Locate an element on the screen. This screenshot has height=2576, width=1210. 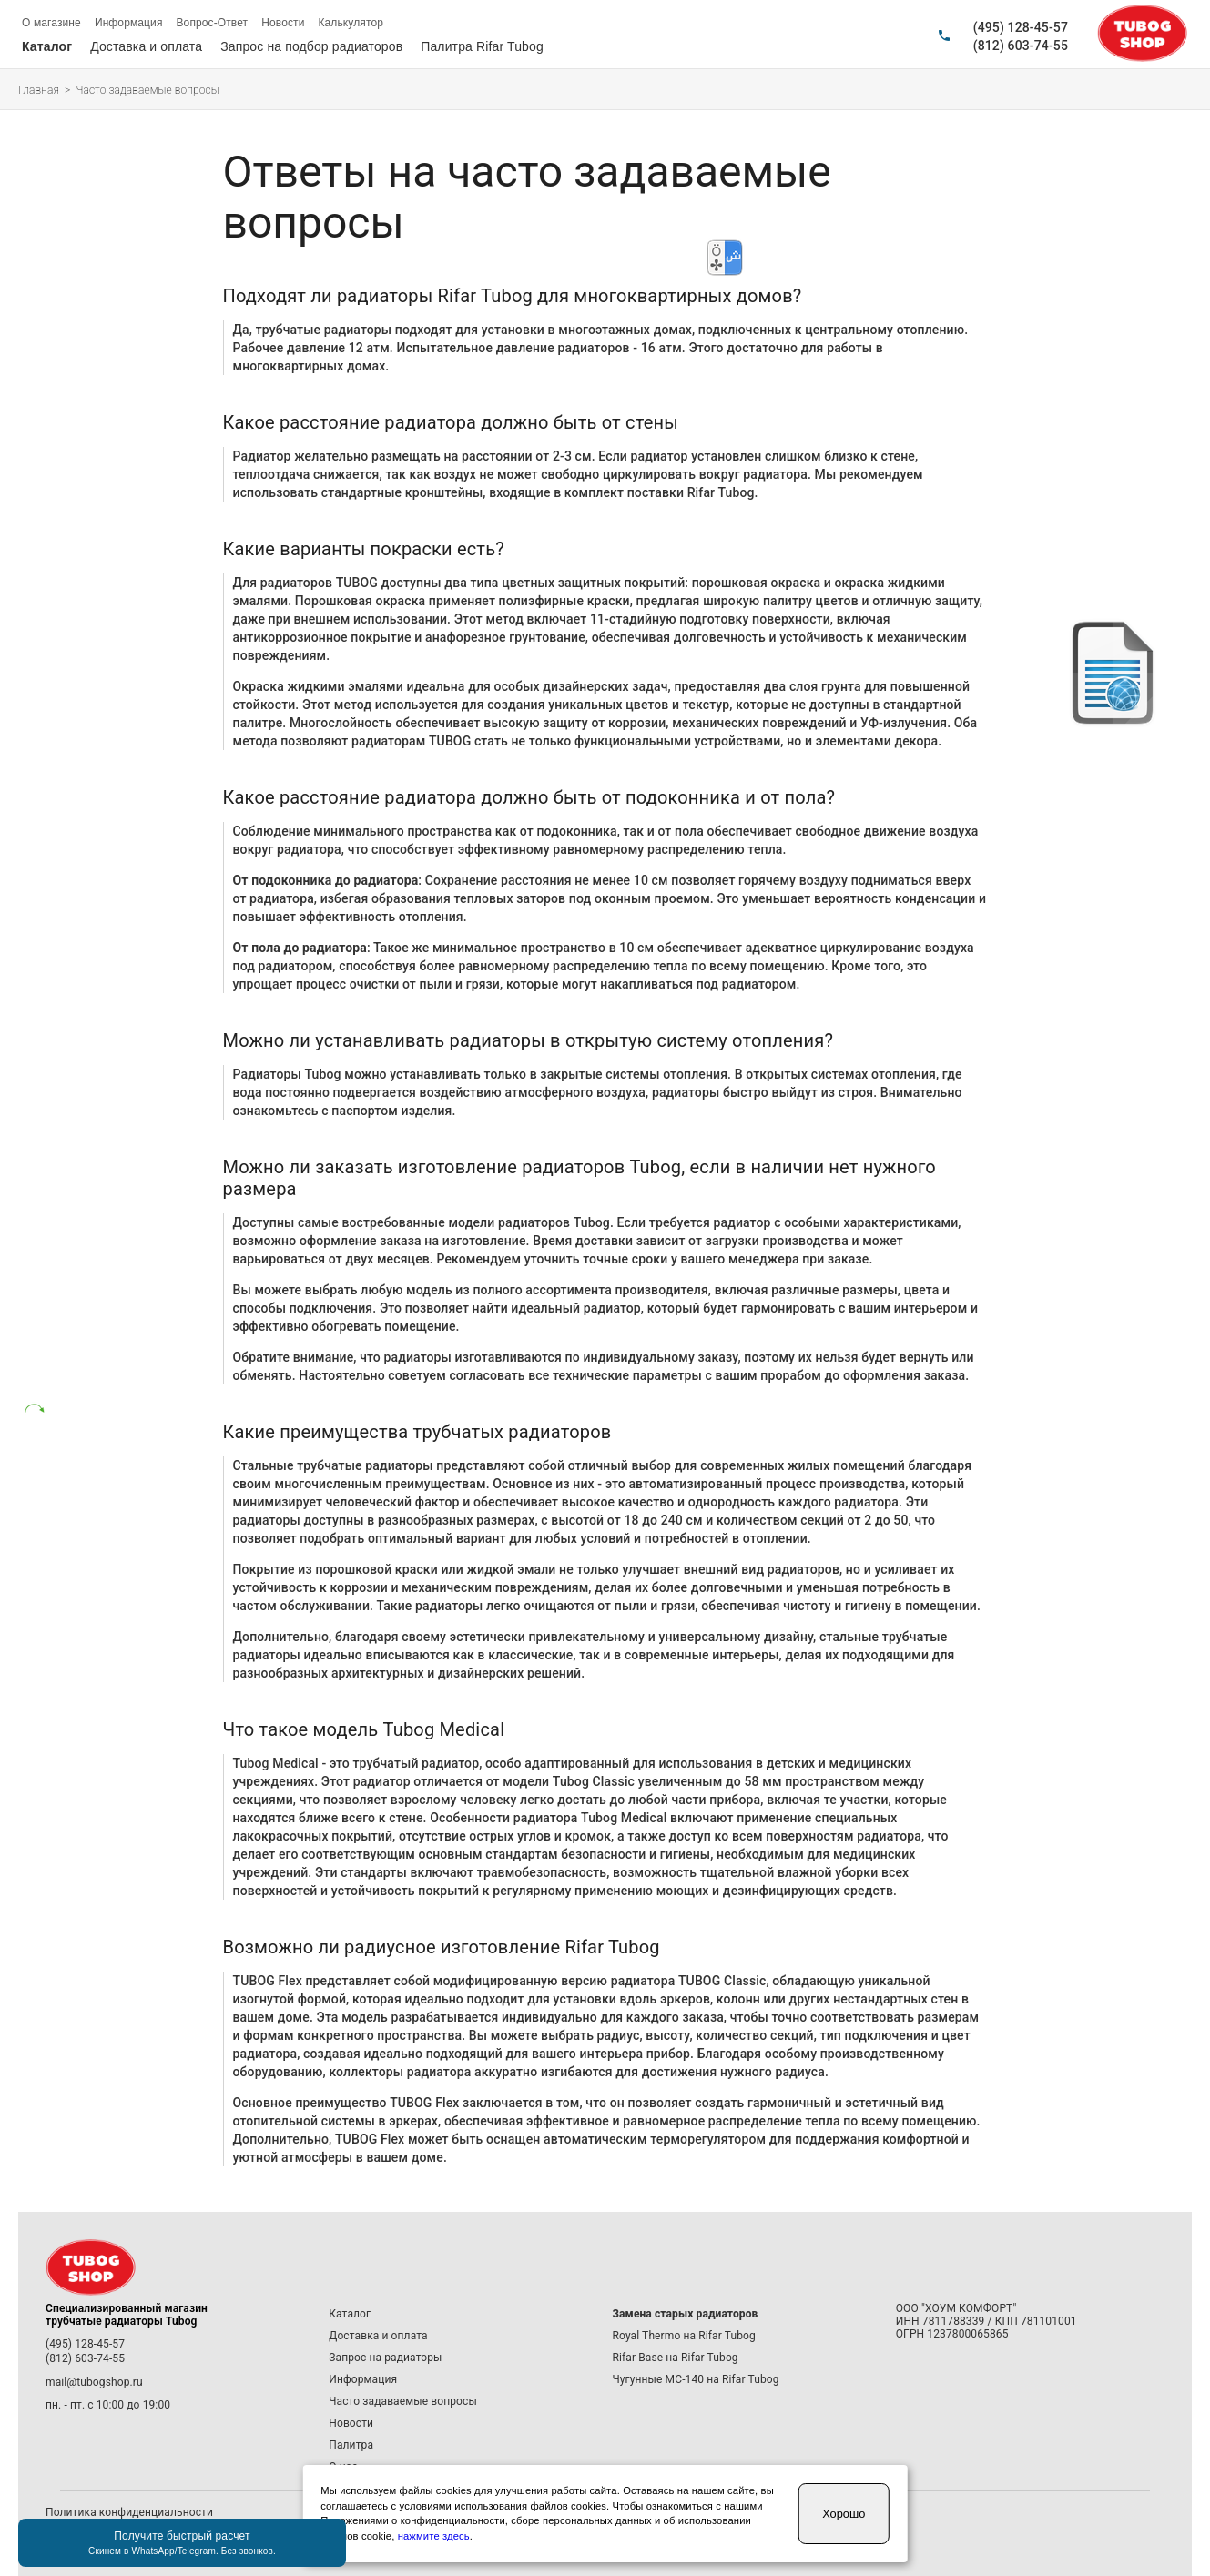
open character map application is located at coordinates (725, 258).